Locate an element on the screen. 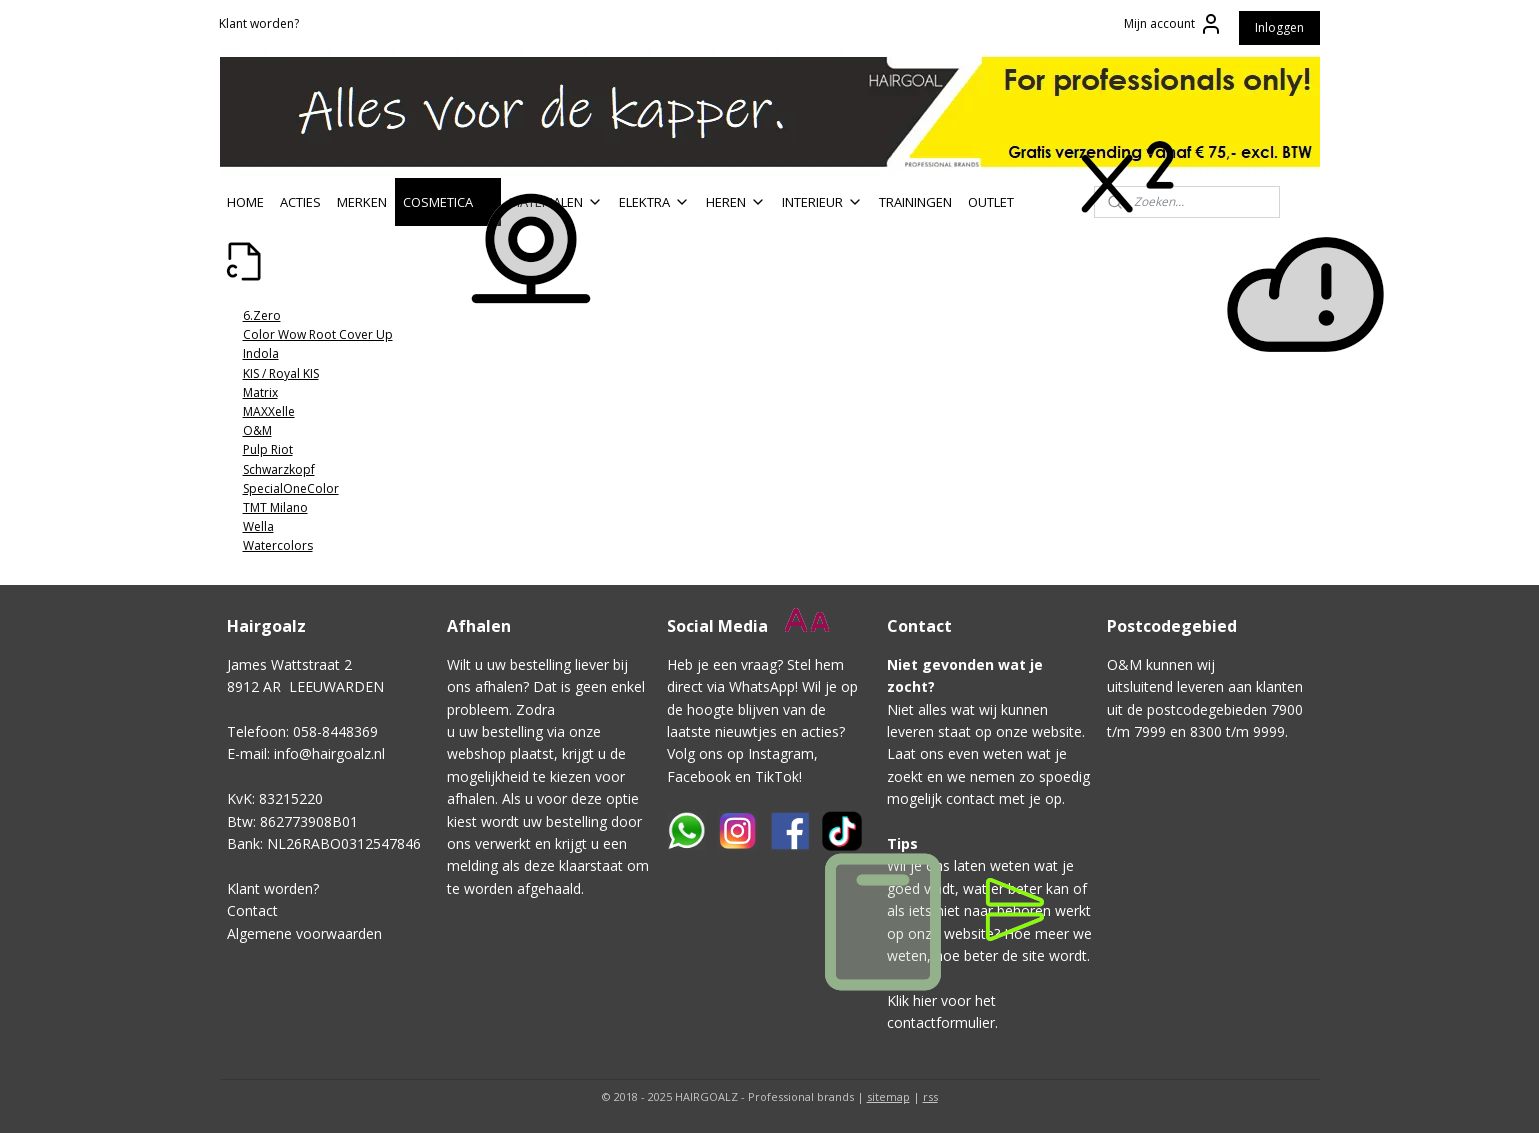 This screenshot has height=1133, width=1539. cloud storage warning or issue detected is located at coordinates (1305, 294).